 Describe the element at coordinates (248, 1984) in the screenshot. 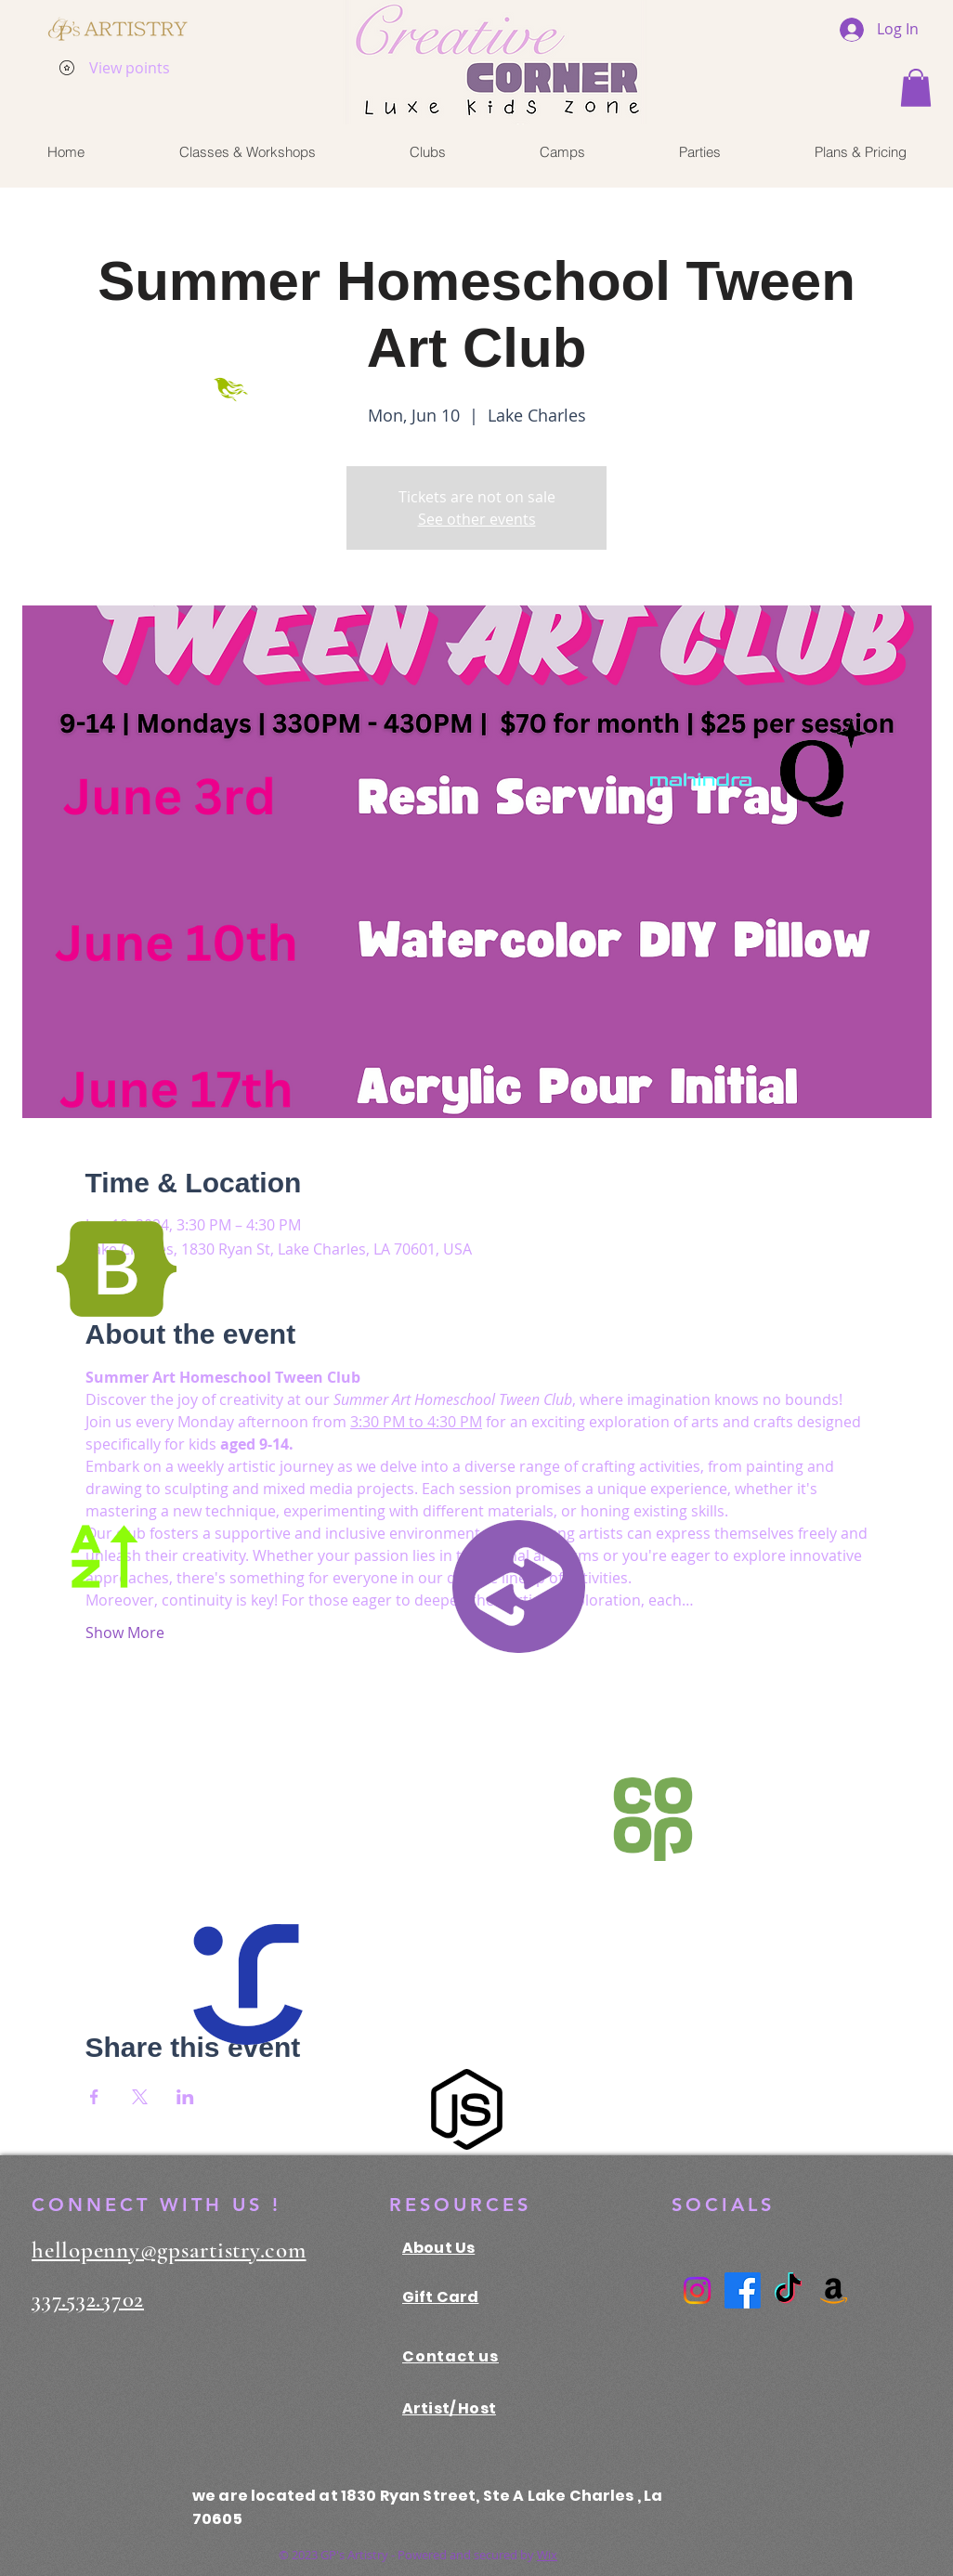

I see `rezgo booking platform logo` at that location.